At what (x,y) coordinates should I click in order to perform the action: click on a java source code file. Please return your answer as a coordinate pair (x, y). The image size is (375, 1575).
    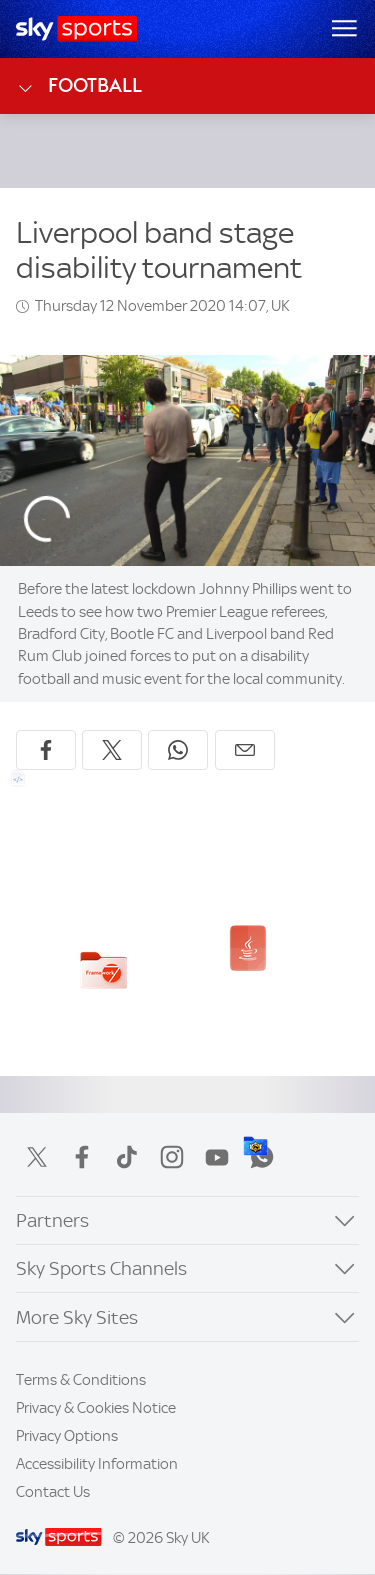
    Looking at the image, I should click on (248, 948).